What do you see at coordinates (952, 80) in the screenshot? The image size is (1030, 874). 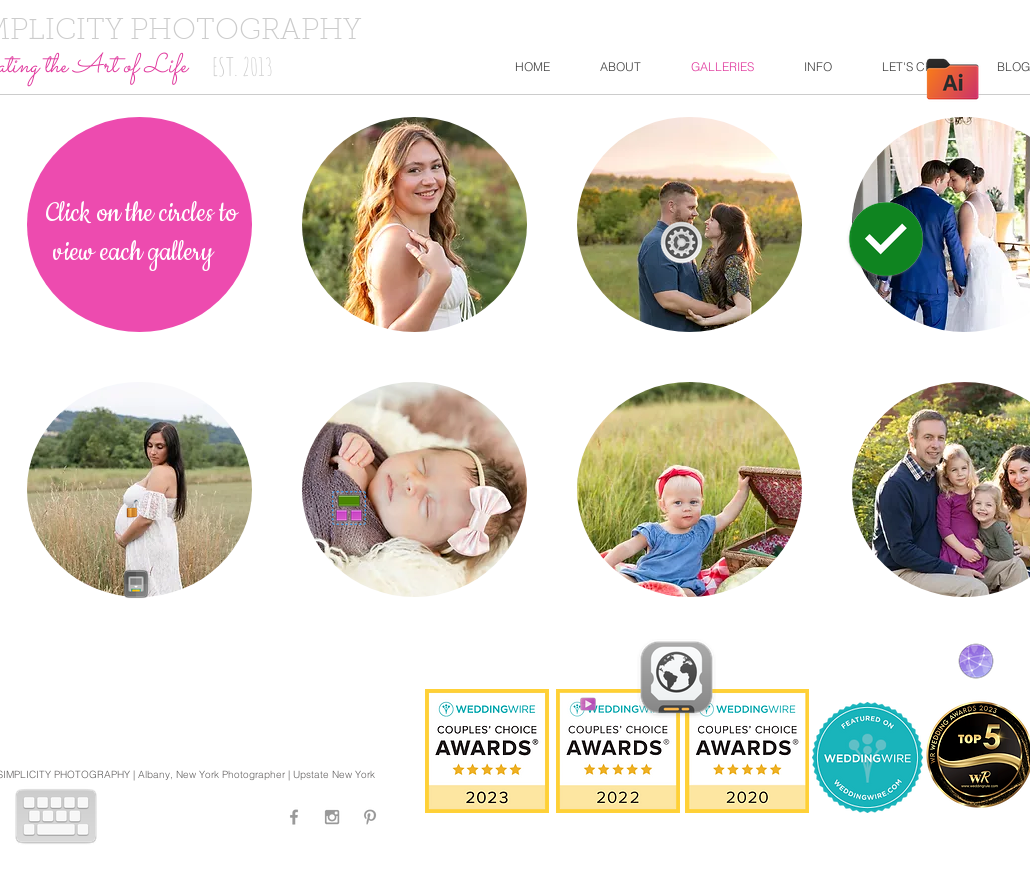 I see `open folder containing Adobe Illustrator files` at bounding box center [952, 80].